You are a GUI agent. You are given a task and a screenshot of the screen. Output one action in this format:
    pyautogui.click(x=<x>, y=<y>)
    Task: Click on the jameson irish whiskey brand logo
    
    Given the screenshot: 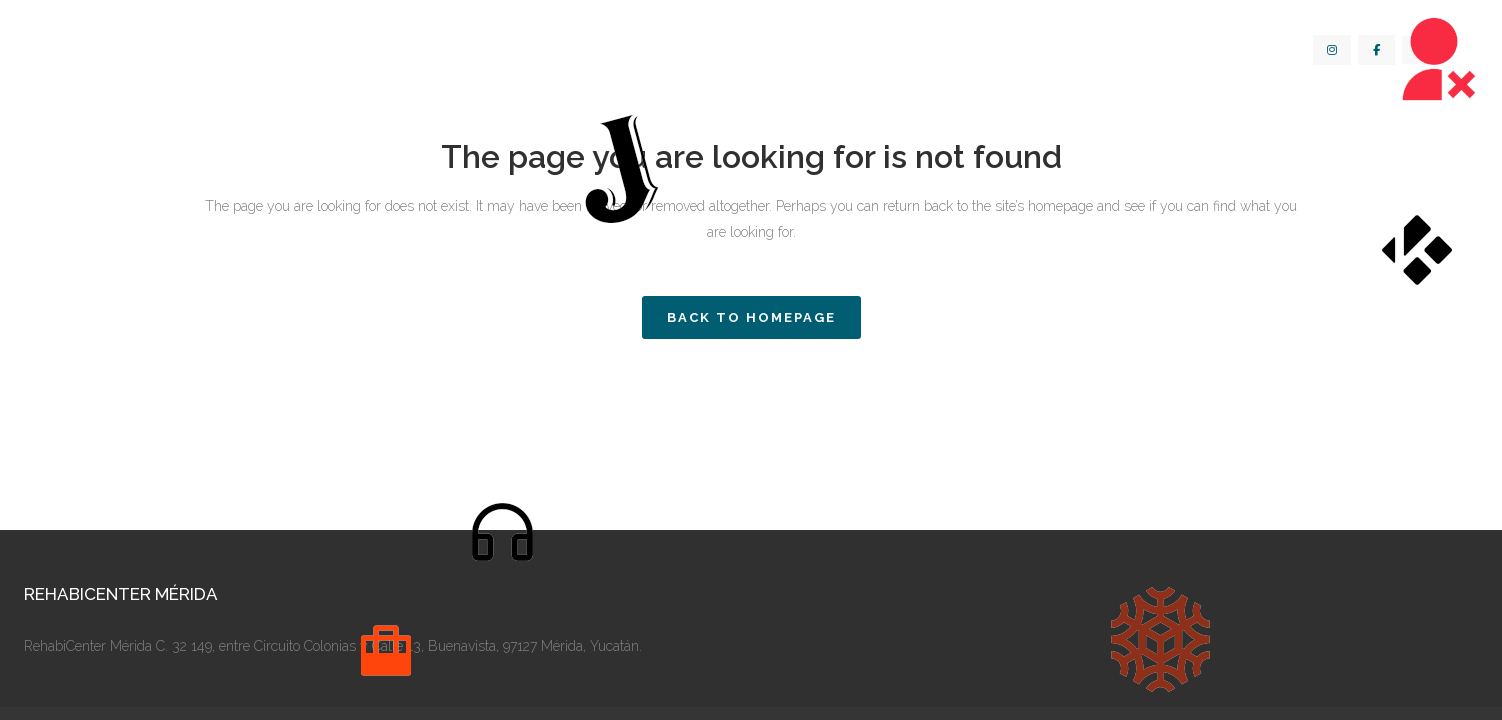 What is the action you would take?
    pyautogui.click(x=622, y=169)
    